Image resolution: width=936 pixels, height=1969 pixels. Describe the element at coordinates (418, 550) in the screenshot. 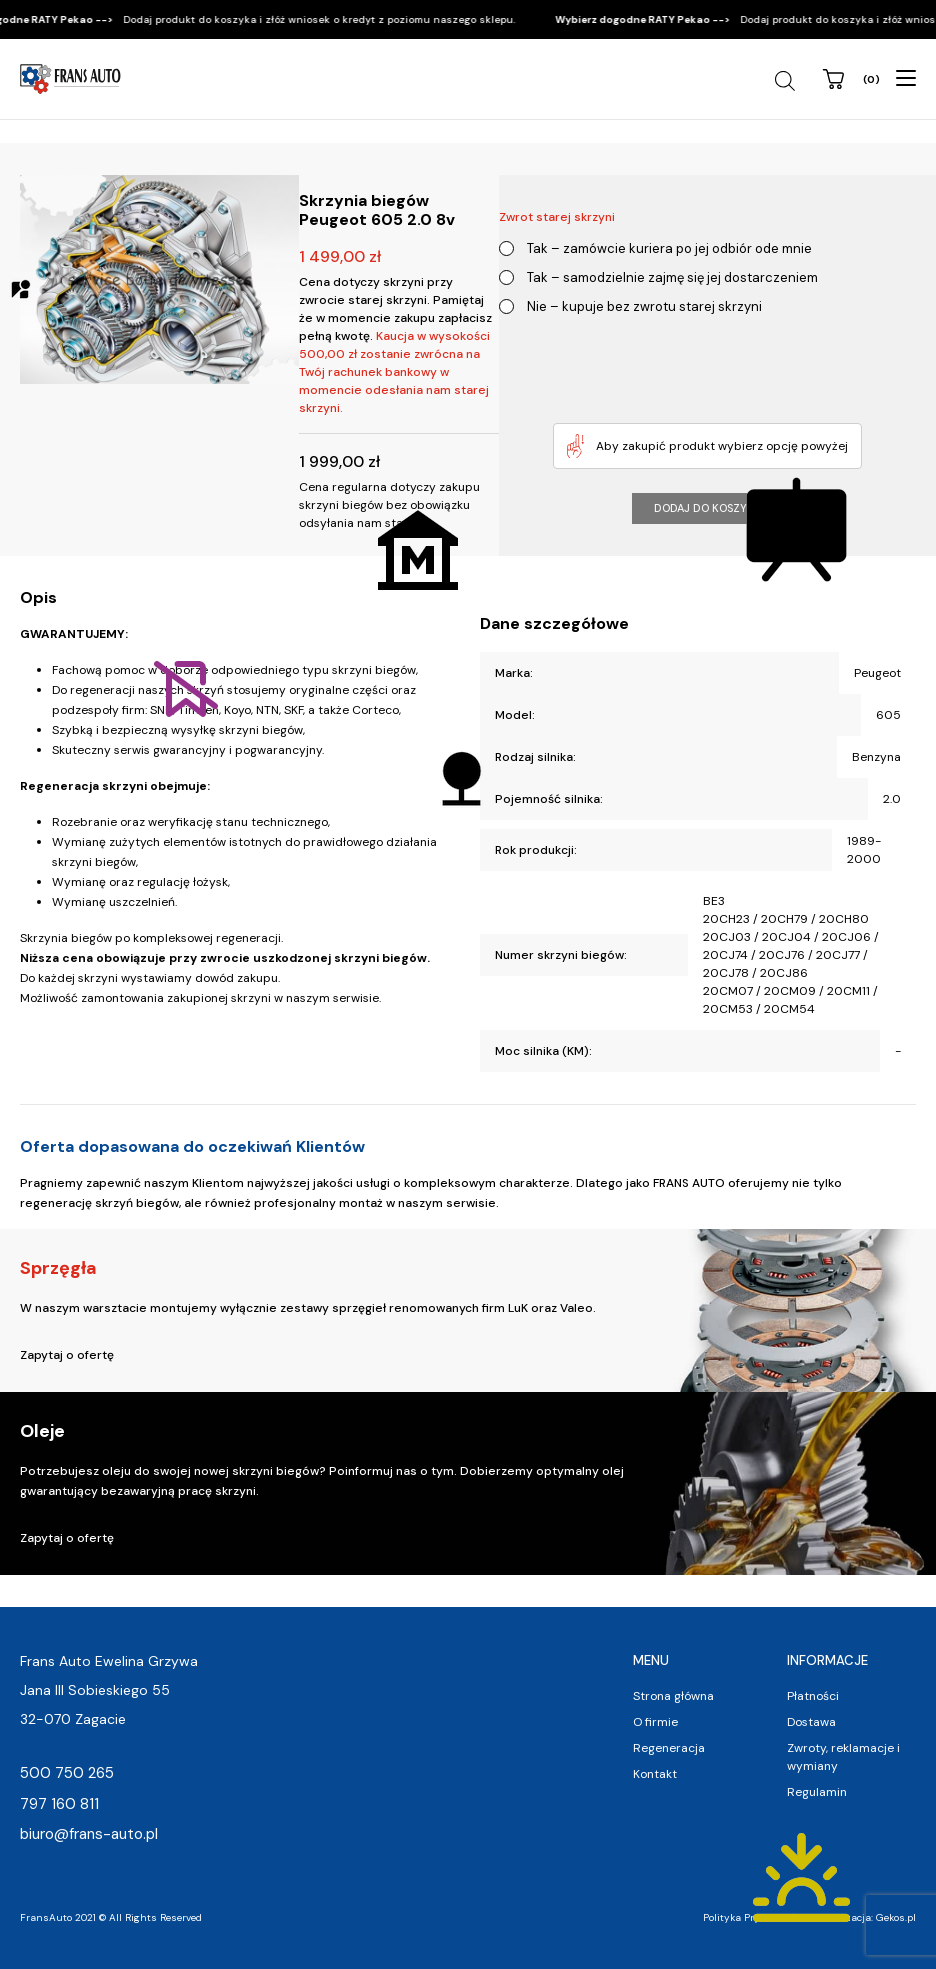

I see `view nearby museums` at that location.